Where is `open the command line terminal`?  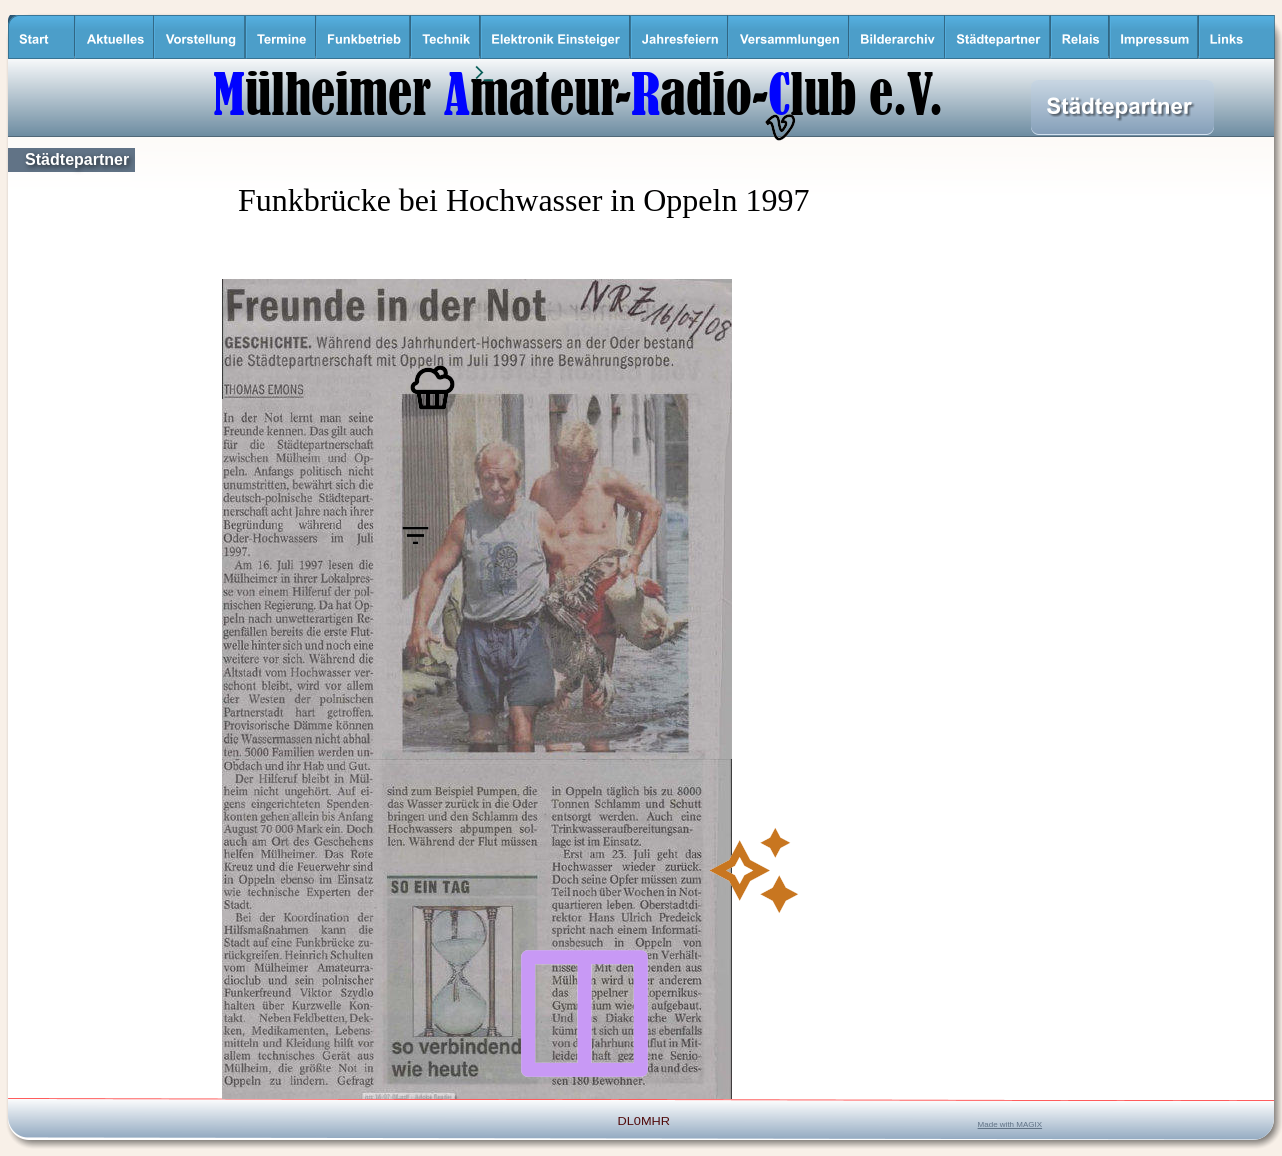 open the command line terminal is located at coordinates (484, 72).